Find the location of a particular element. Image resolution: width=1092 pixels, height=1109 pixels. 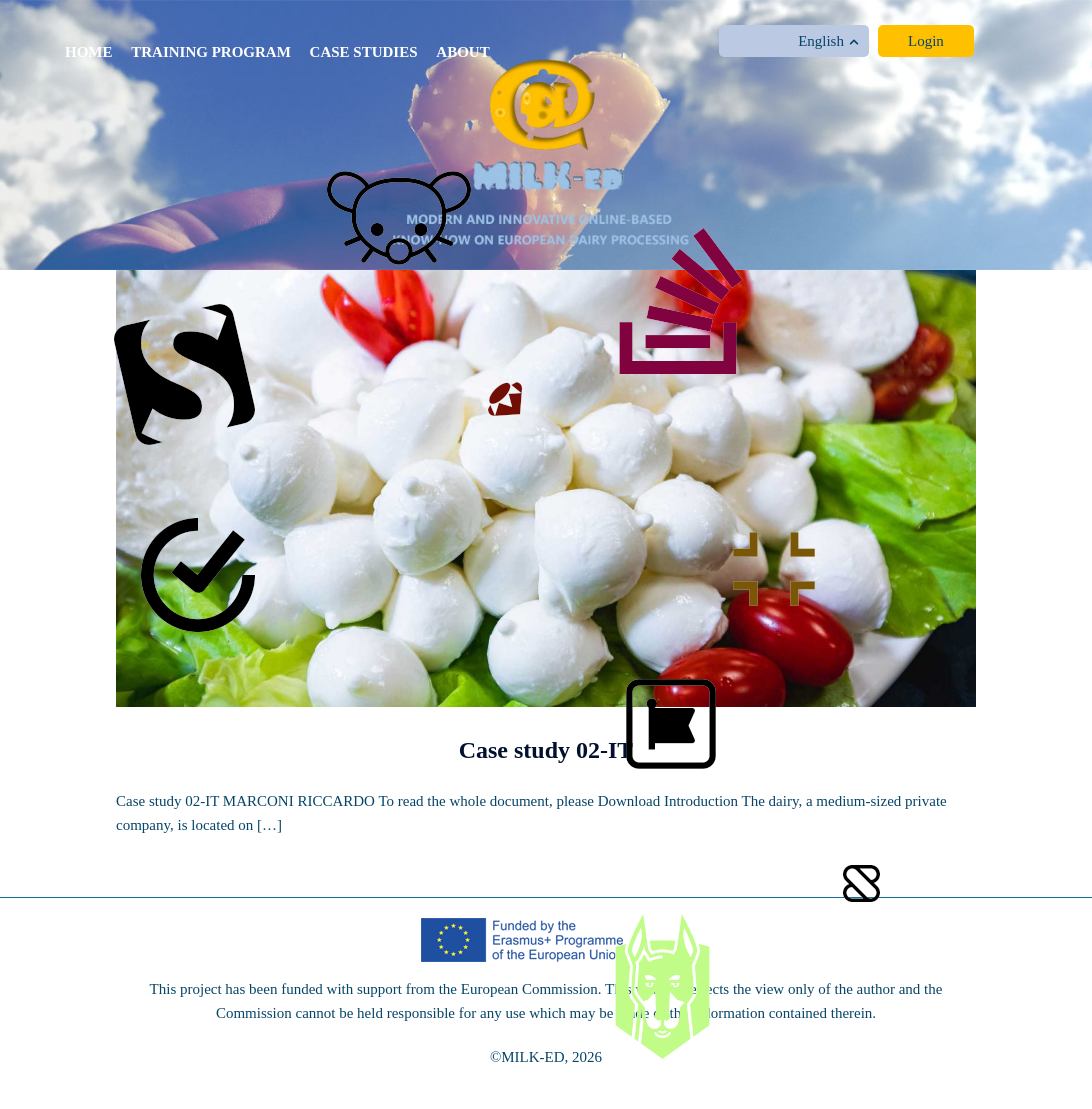

access Snyk security dashboard is located at coordinates (662, 986).